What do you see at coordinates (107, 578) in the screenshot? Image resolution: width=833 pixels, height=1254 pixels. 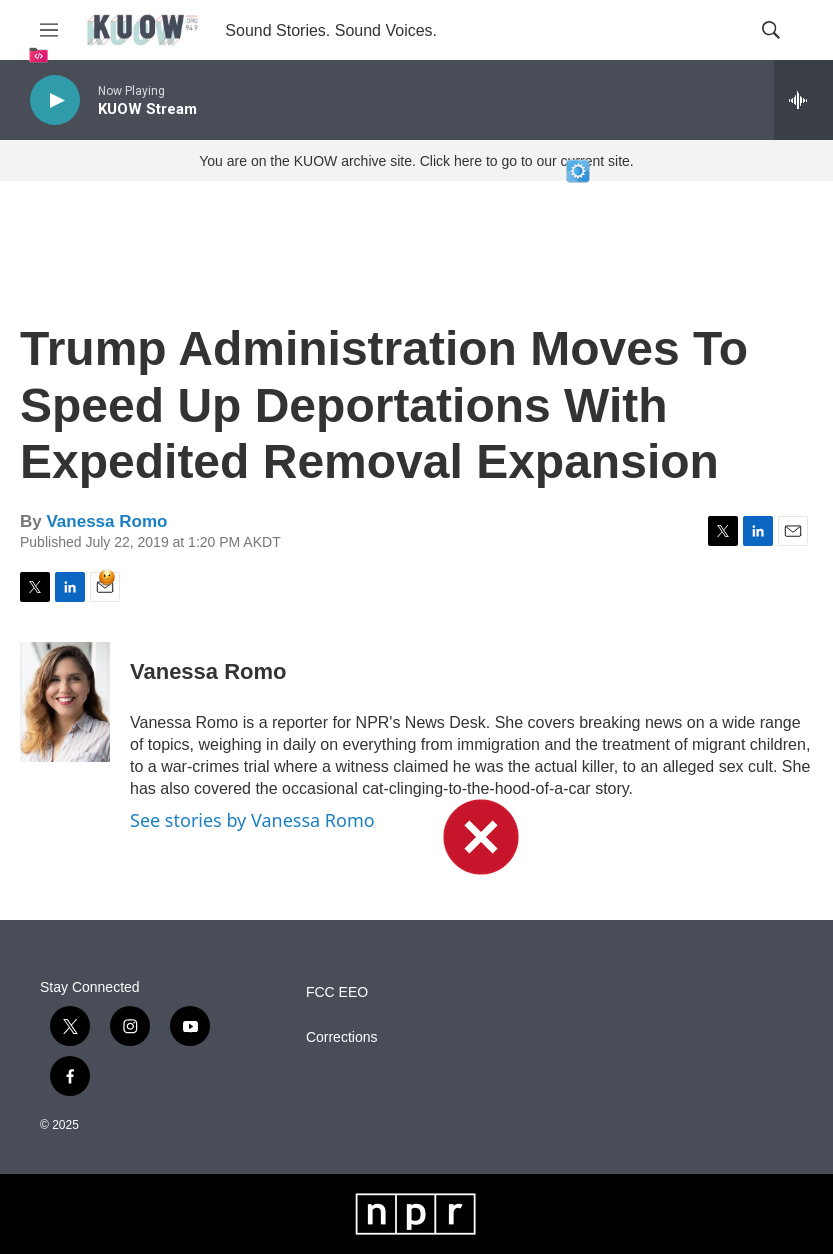 I see `express a smug or sarcastic reaction` at bounding box center [107, 578].